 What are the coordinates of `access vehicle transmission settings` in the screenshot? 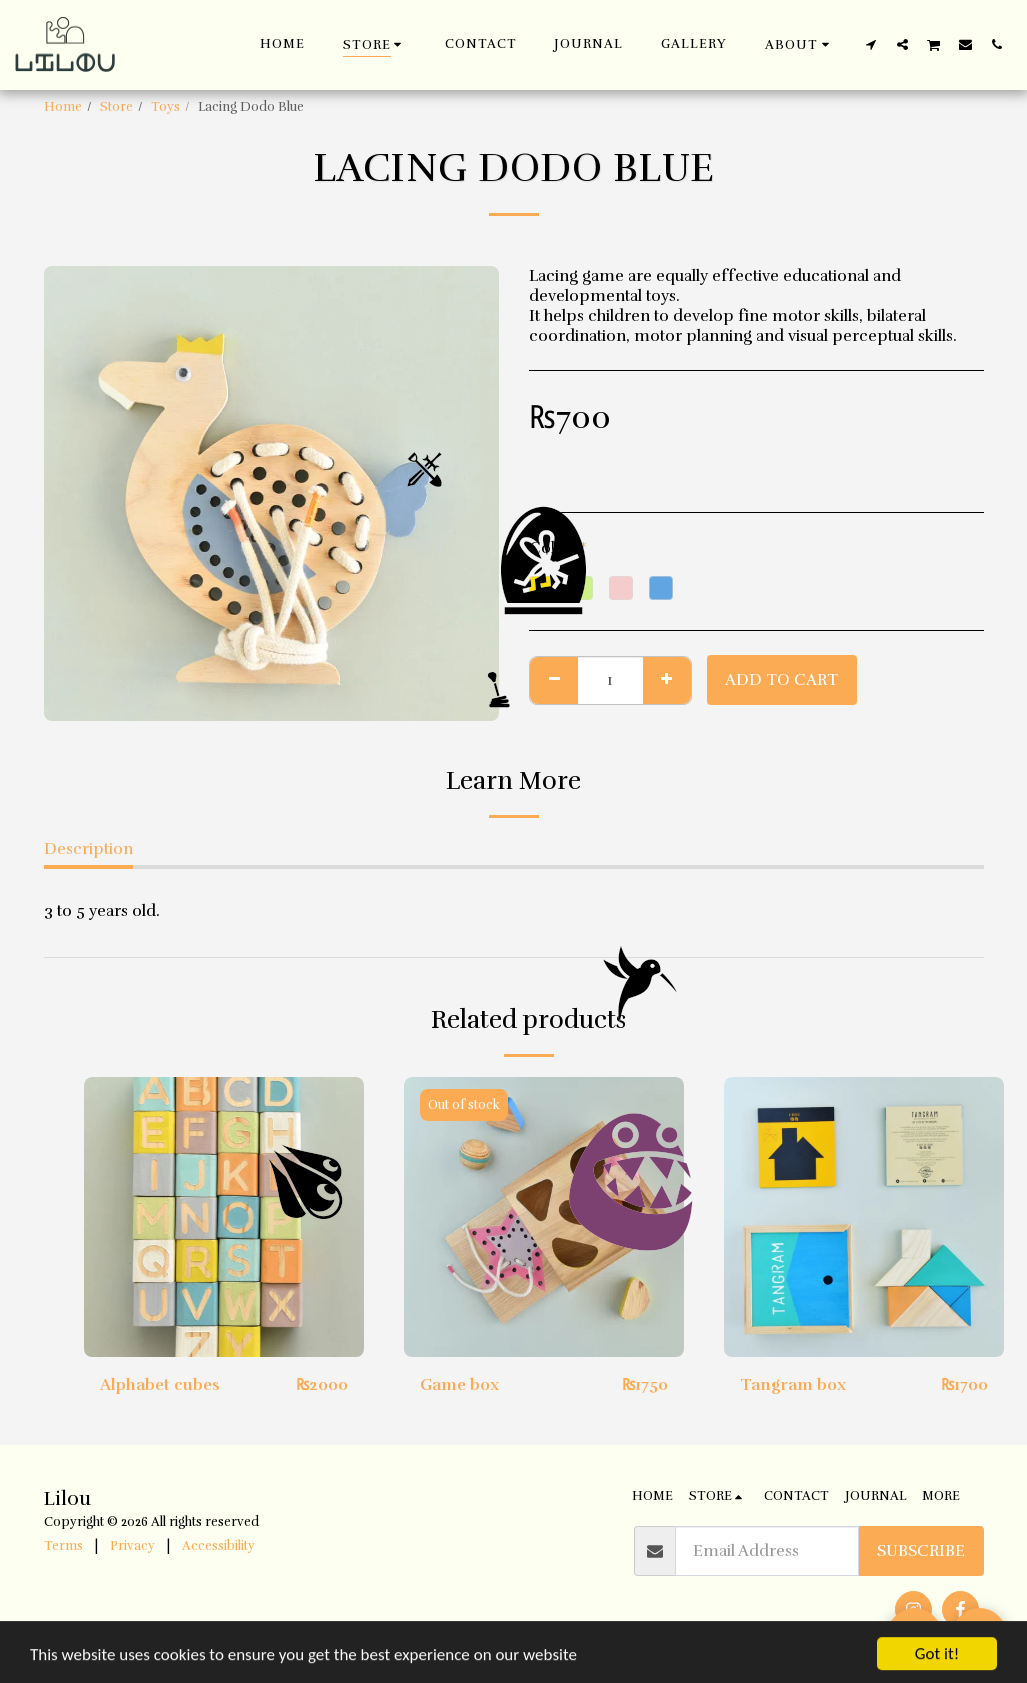 It's located at (498, 689).